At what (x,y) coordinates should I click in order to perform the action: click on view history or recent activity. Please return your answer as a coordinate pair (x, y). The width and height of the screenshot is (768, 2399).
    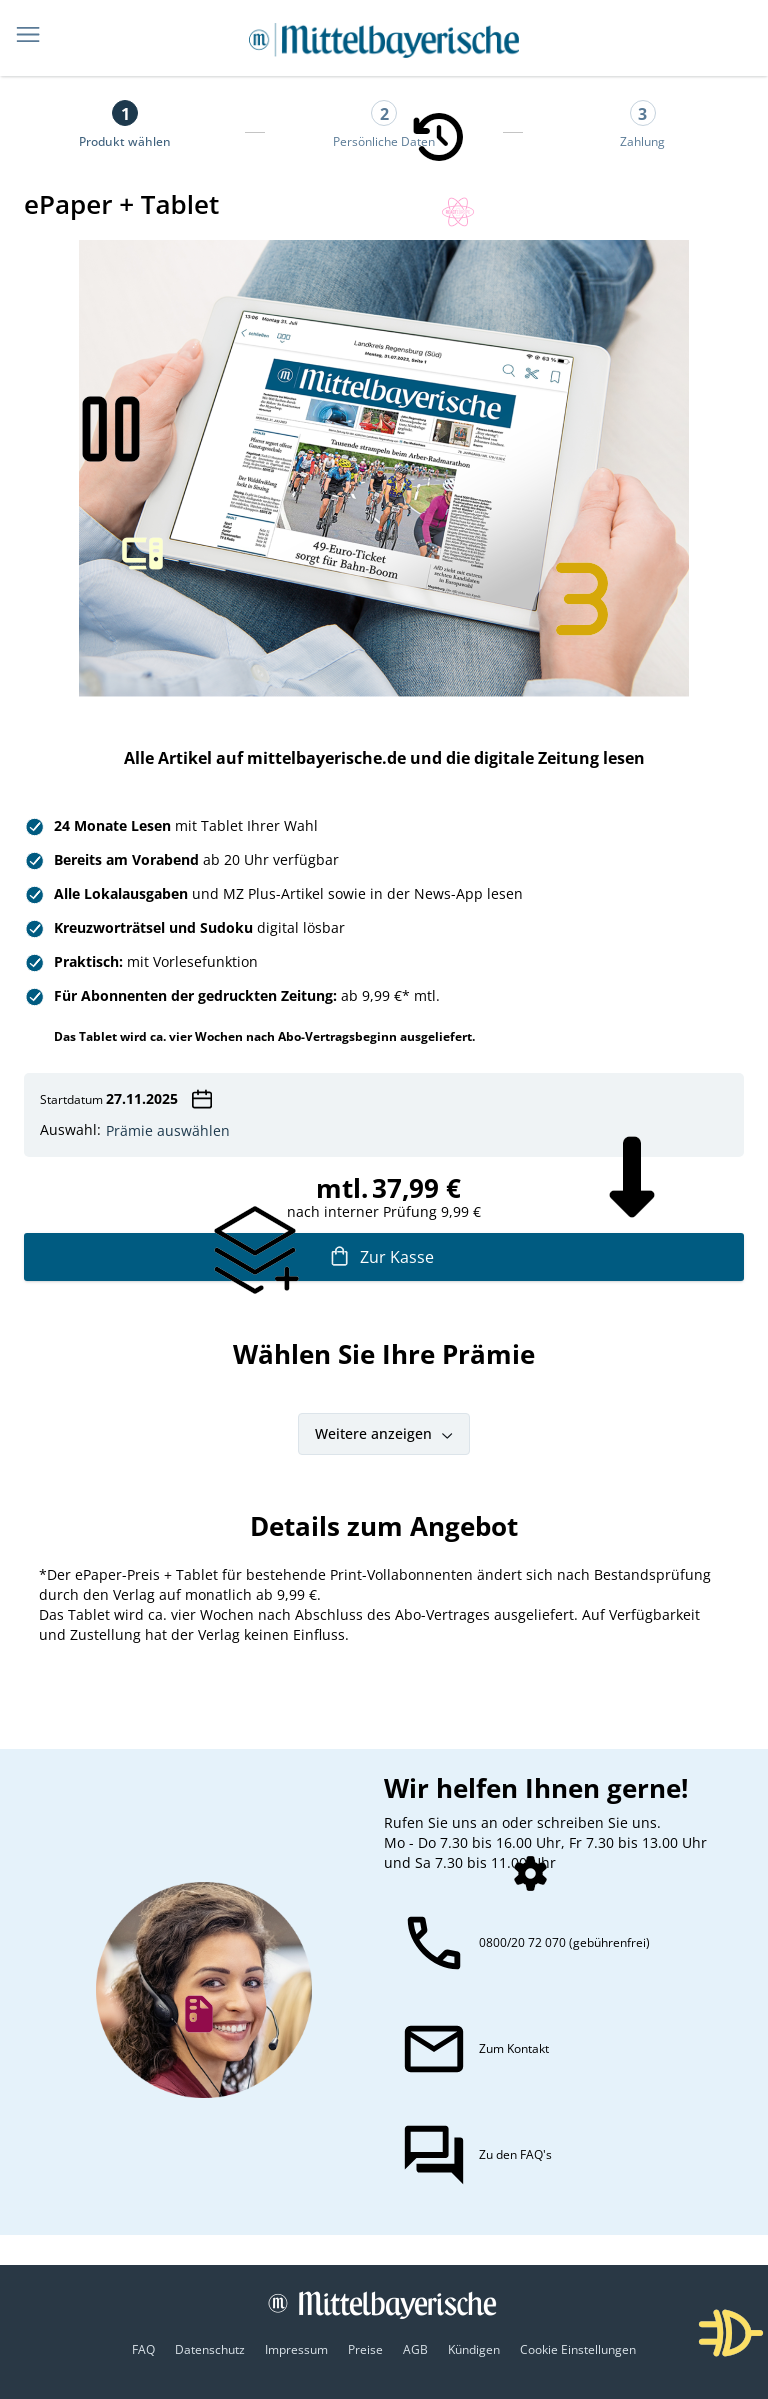
    Looking at the image, I should click on (439, 137).